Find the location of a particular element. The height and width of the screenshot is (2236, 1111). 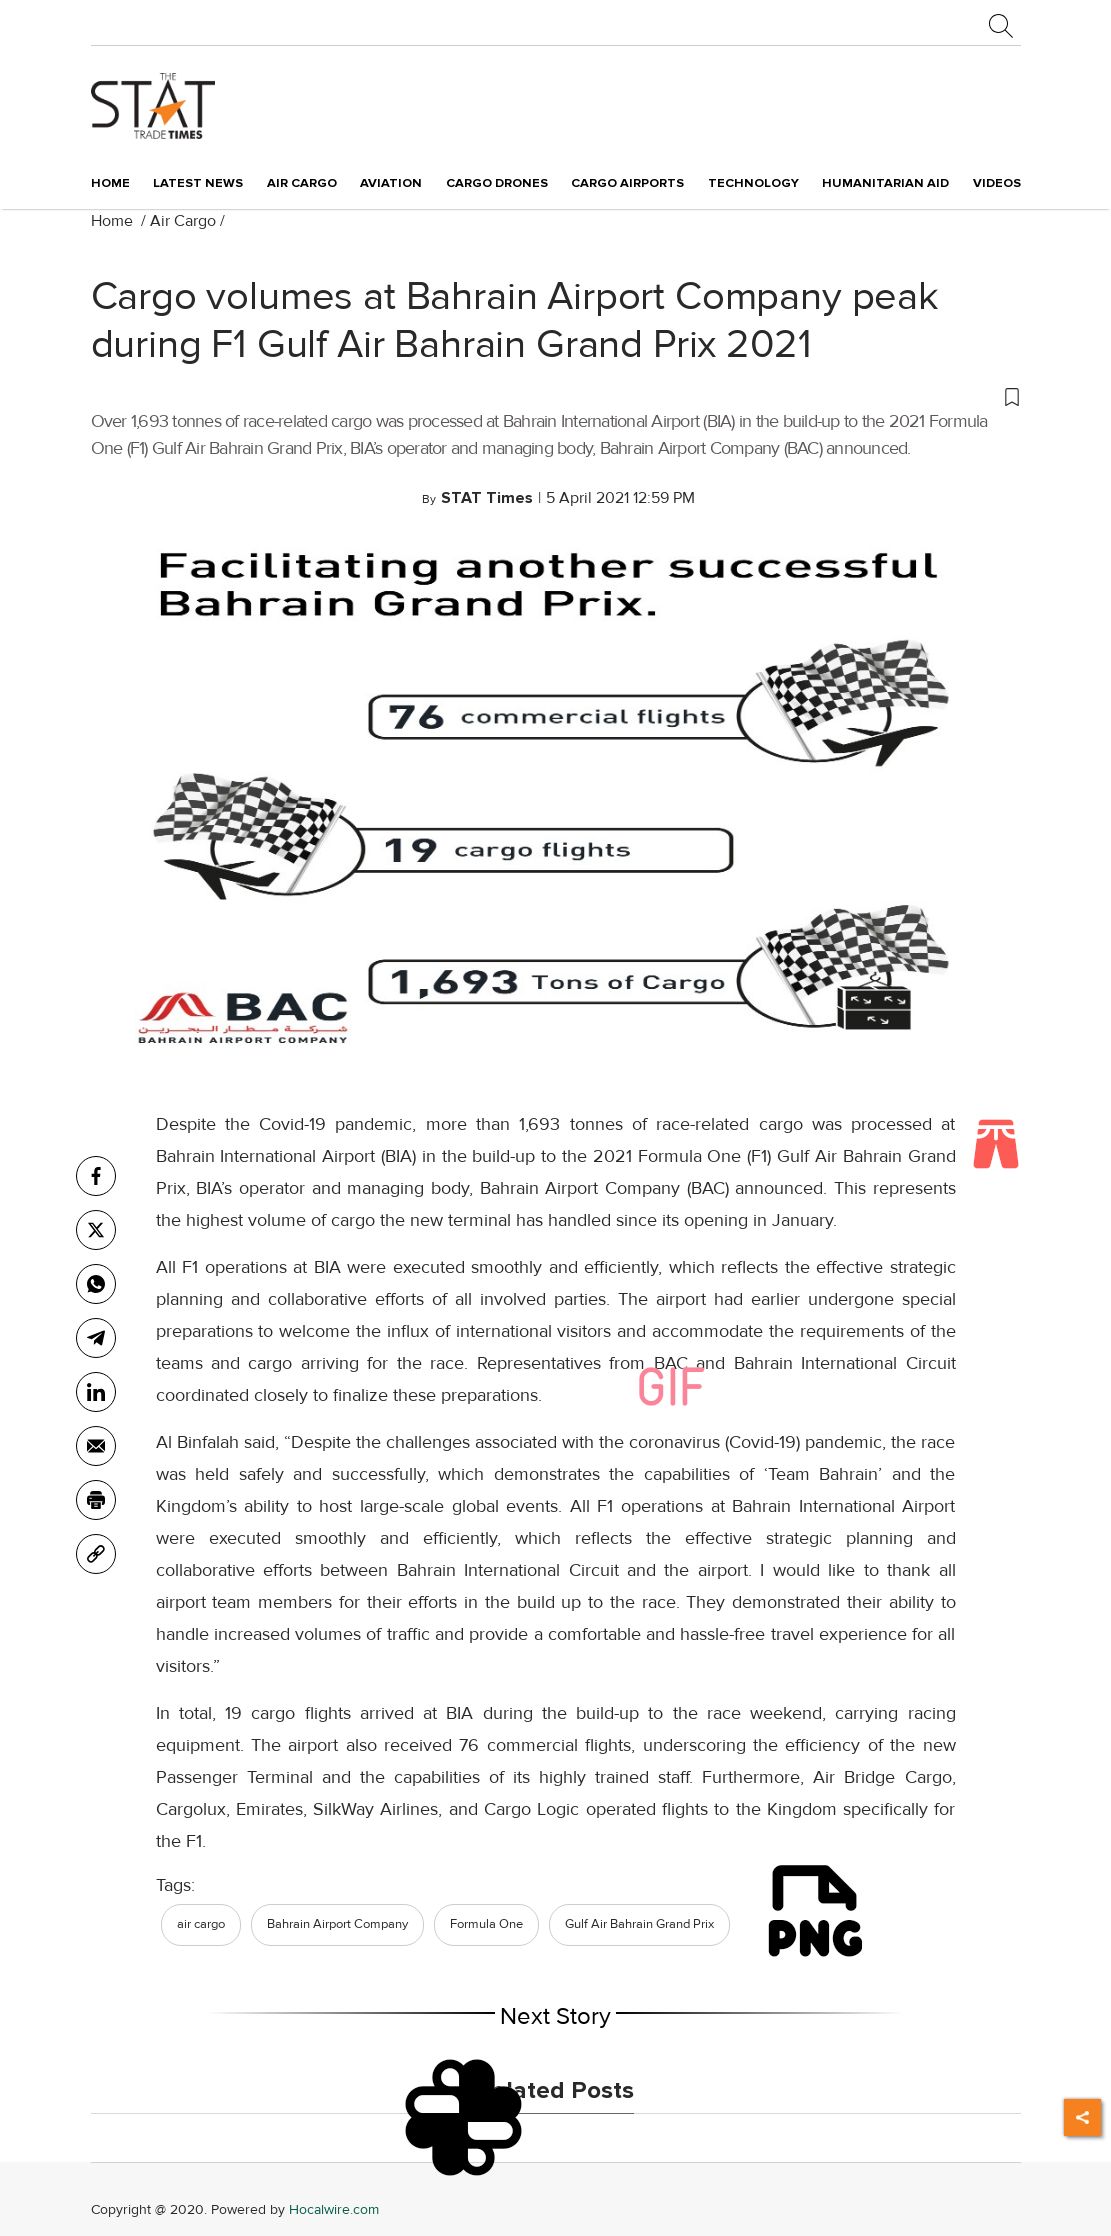

open Slack messaging app is located at coordinates (463, 2117).